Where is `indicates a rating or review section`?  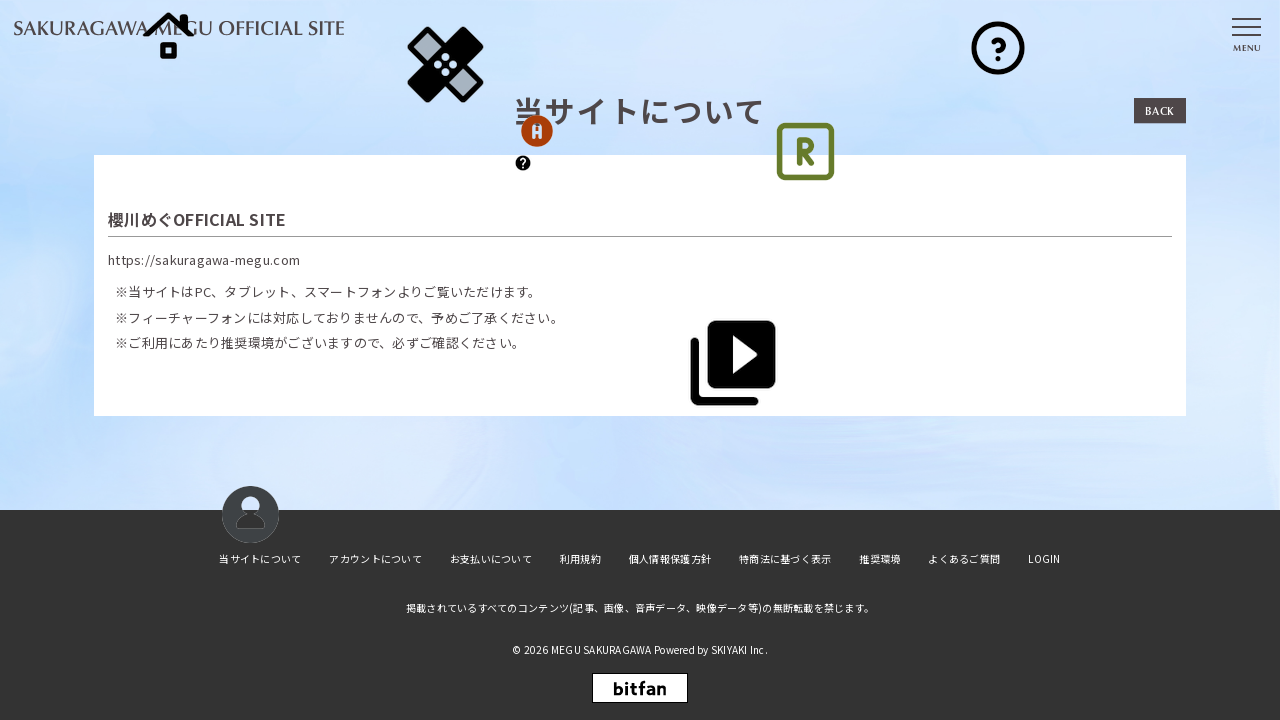 indicates a rating or review section is located at coordinates (805, 151).